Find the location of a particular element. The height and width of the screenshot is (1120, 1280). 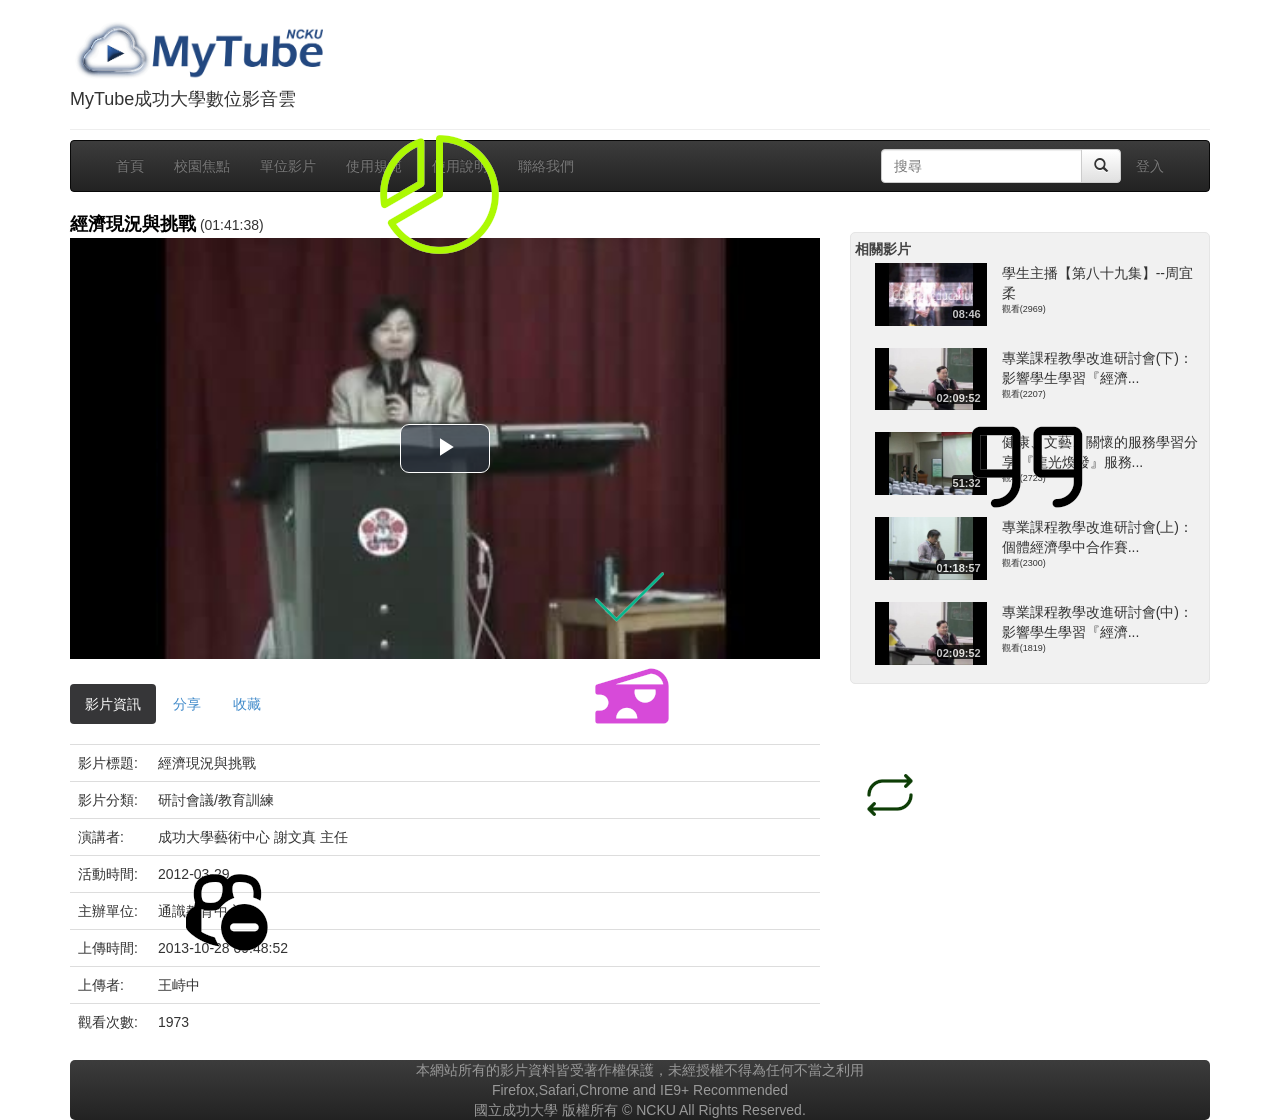

indicates dairy or cheese-related content is located at coordinates (632, 700).